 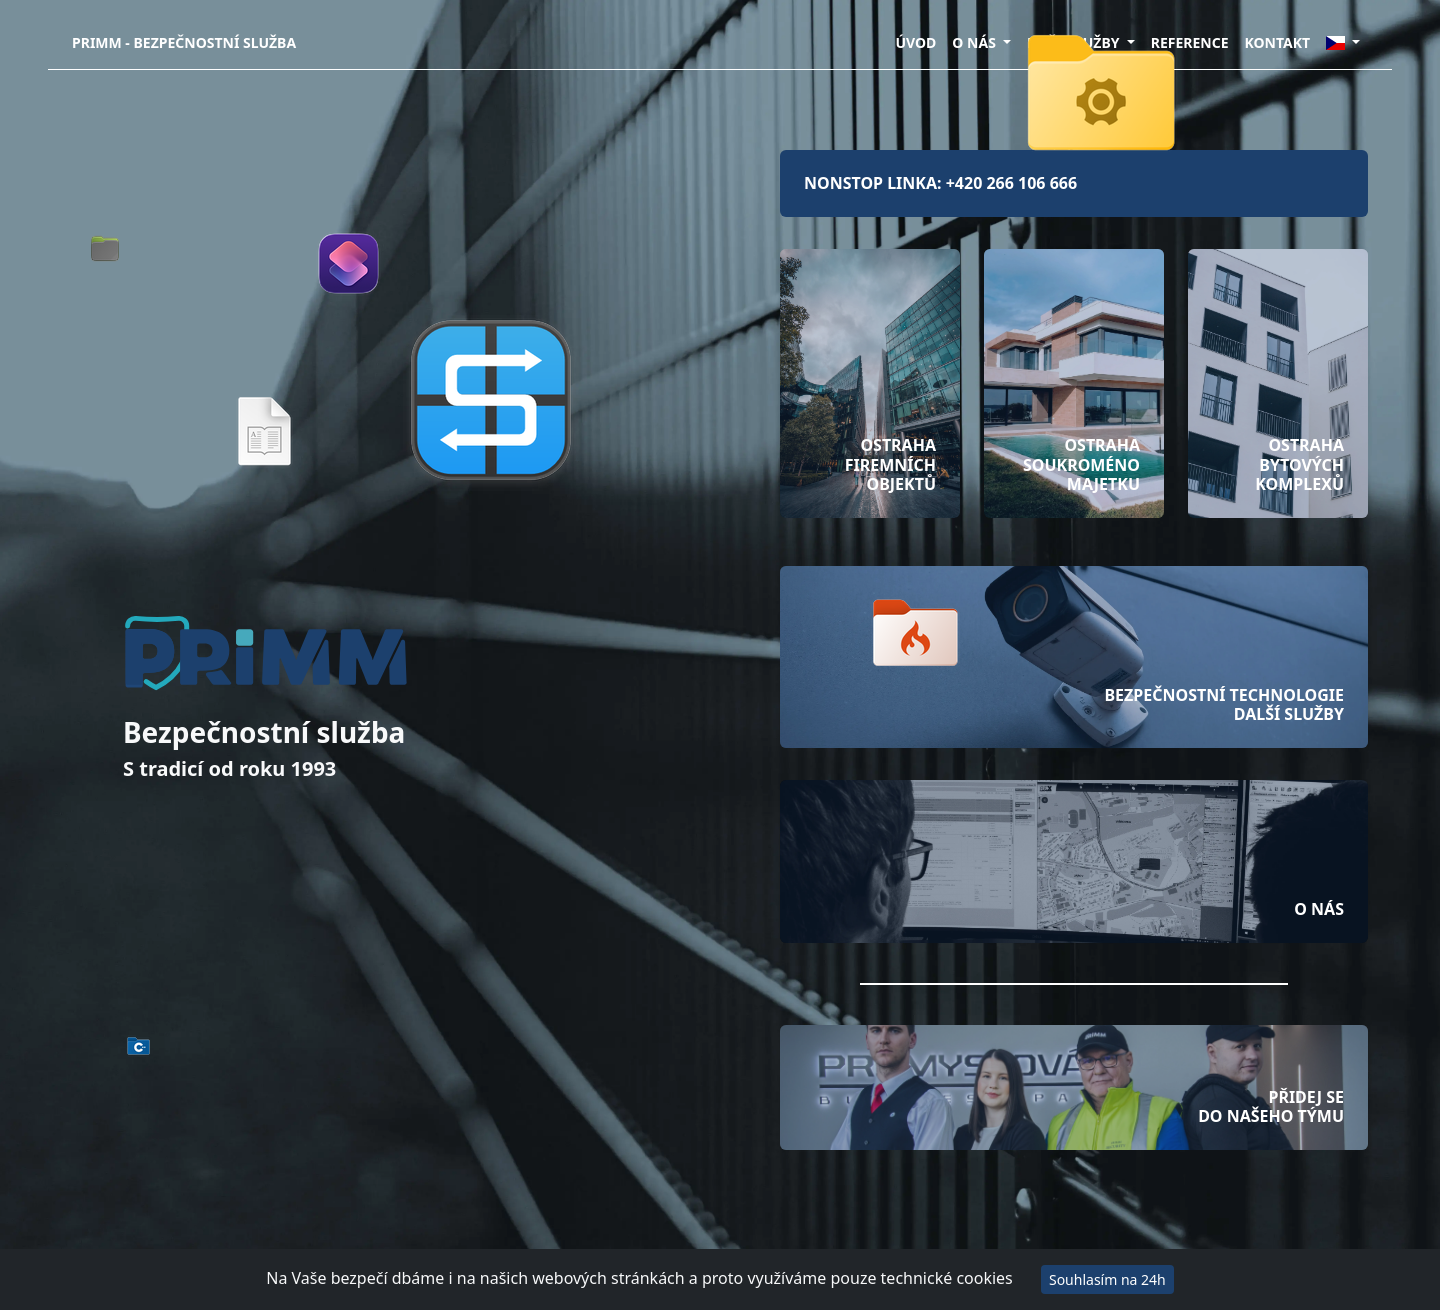 What do you see at coordinates (1100, 96) in the screenshot?
I see `open folder settings or configuration options` at bounding box center [1100, 96].